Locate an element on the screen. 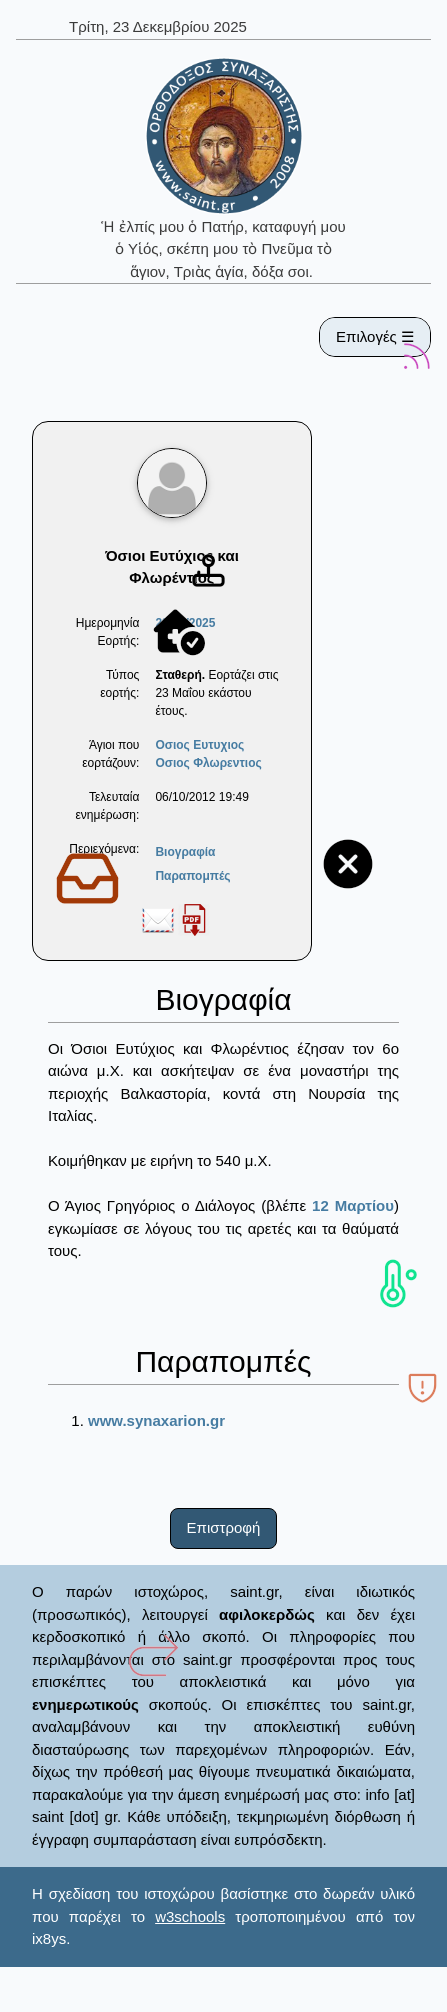  security warning or potential threat detected is located at coordinates (422, 1386).